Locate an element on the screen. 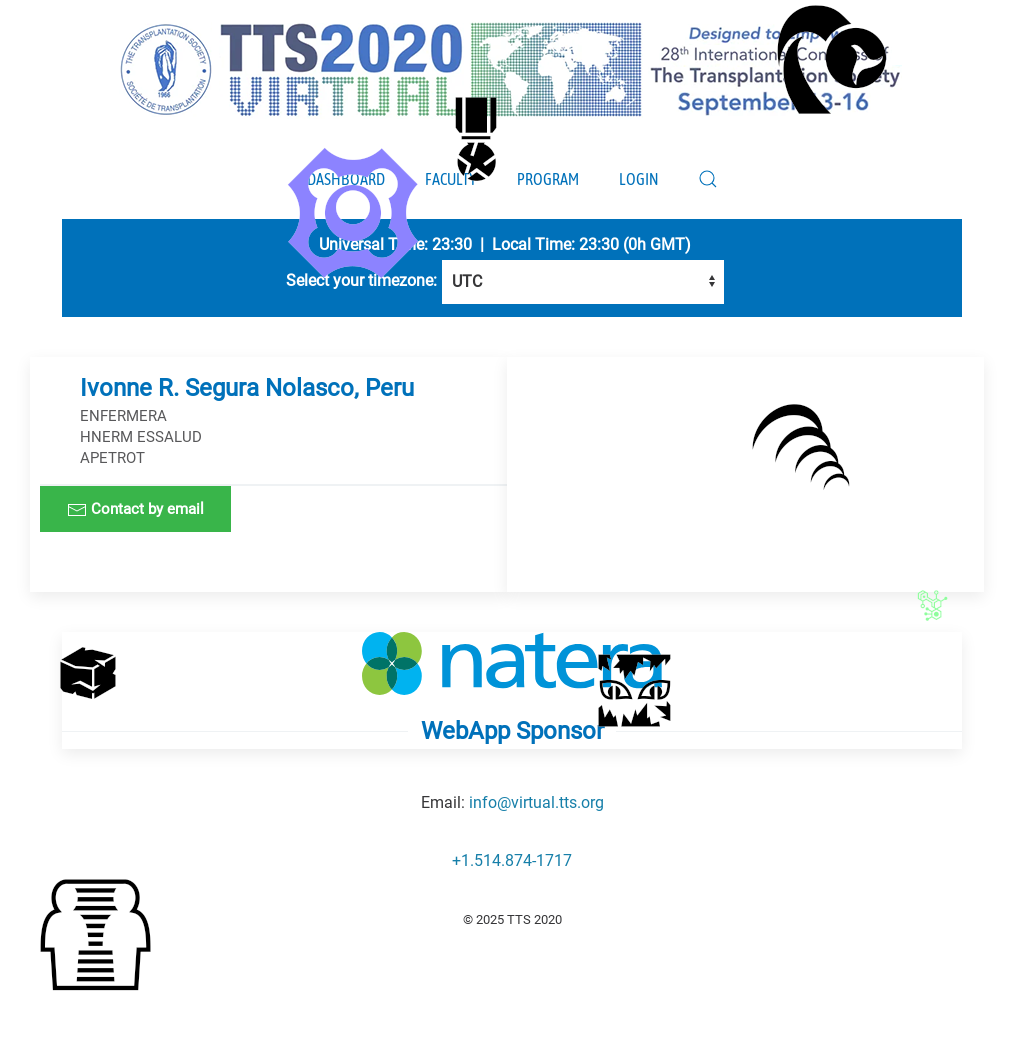 The width and height of the screenshot is (1024, 1063). view achievements or awards is located at coordinates (476, 139).